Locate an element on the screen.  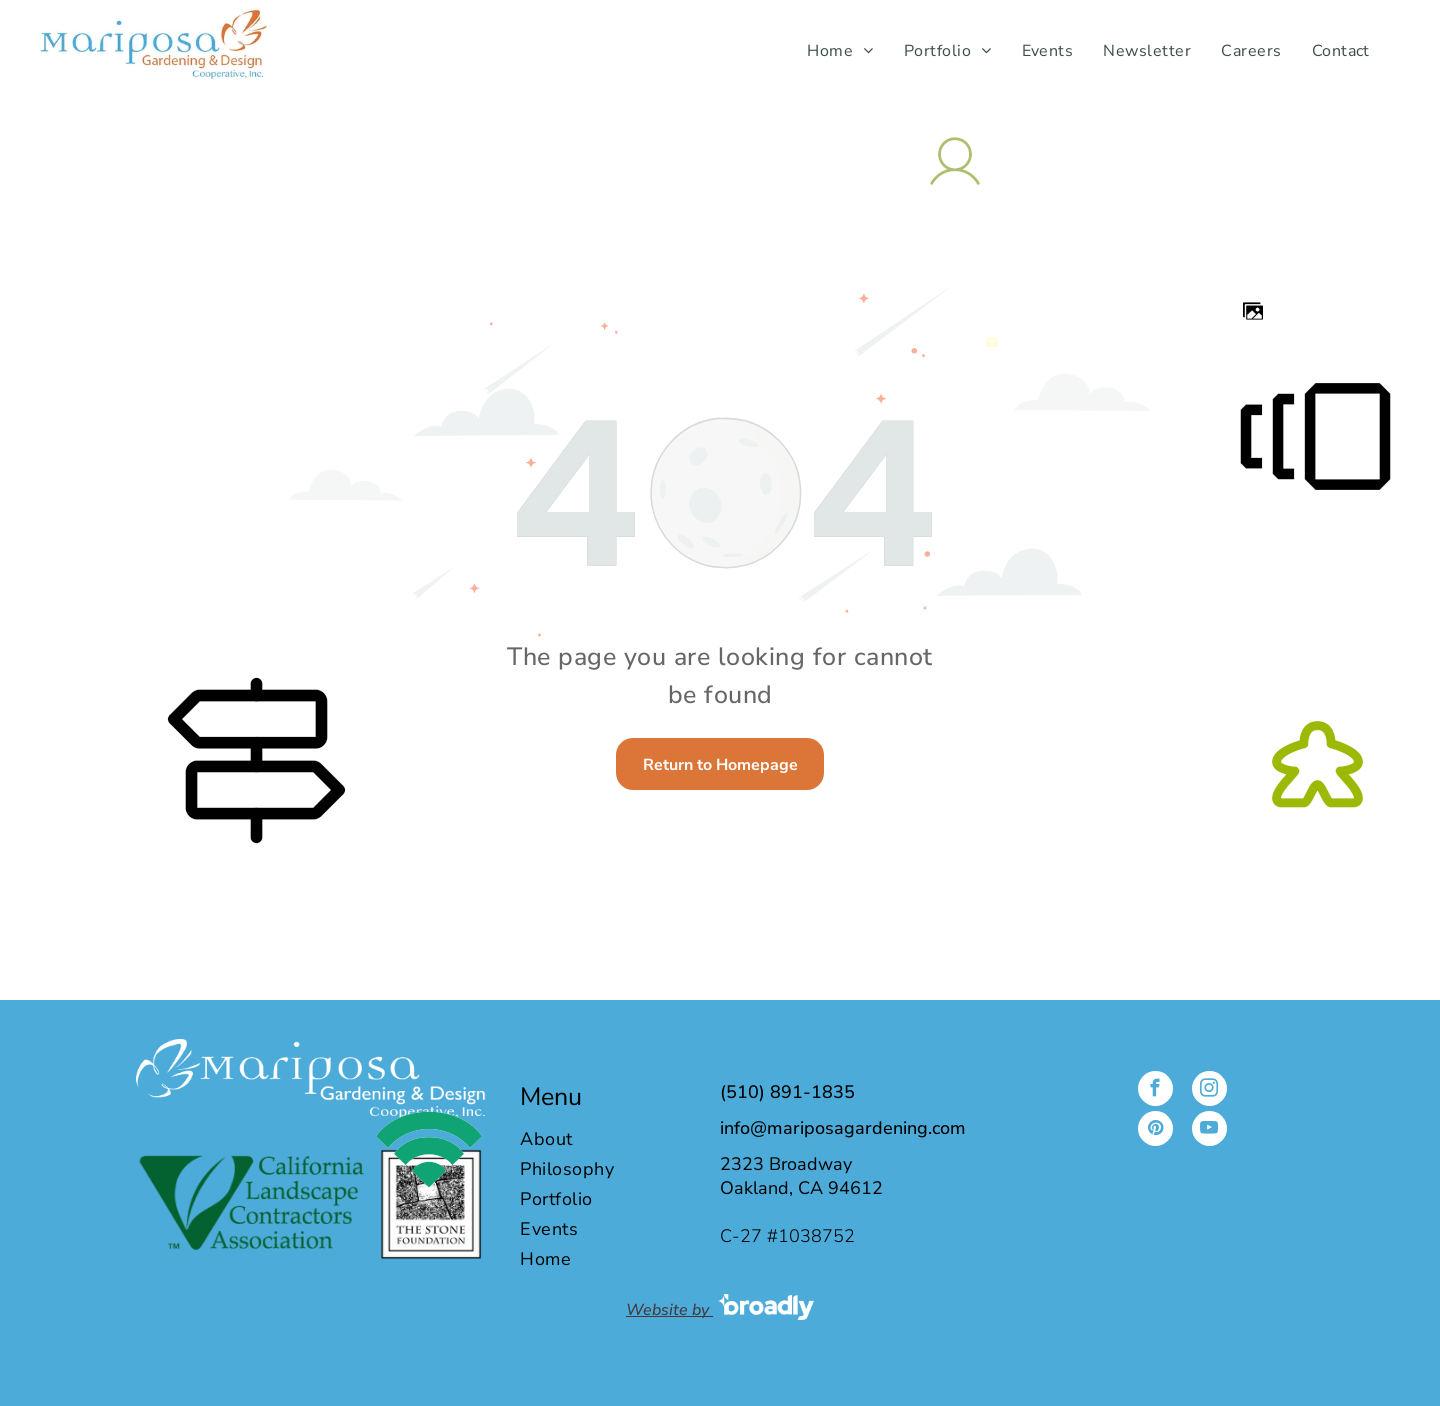
access board game or tabletop gaming features is located at coordinates (1317, 766).